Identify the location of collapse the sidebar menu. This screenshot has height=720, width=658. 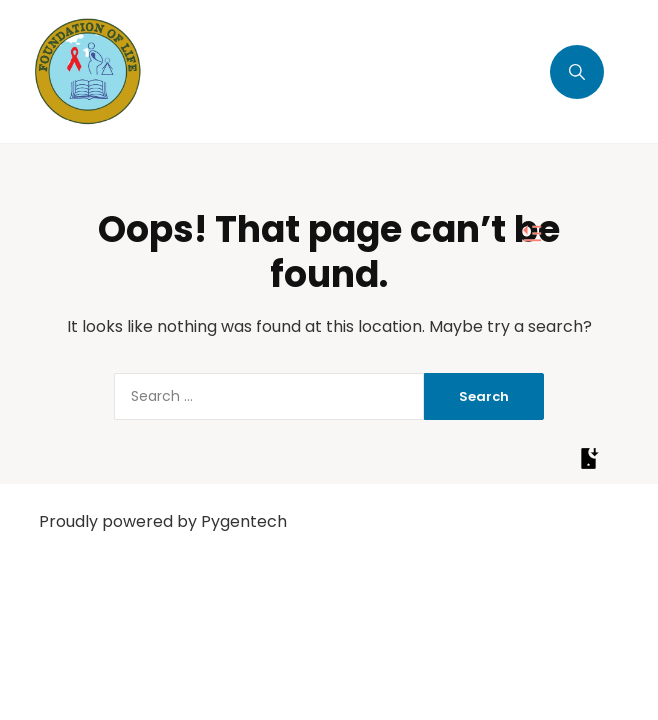
(532, 233).